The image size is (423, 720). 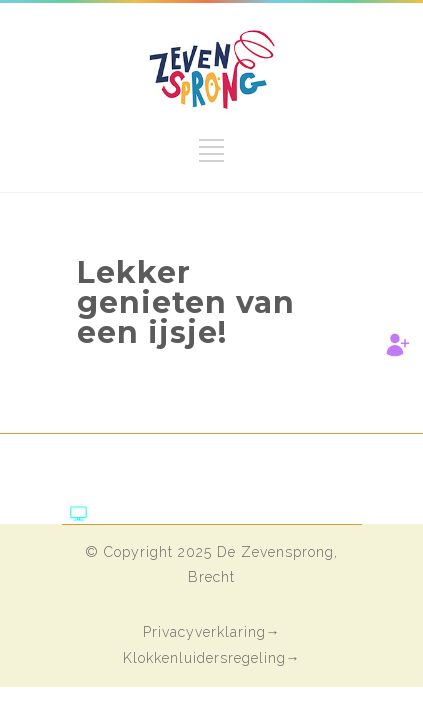 What do you see at coordinates (78, 513) in the screenshot?
I see `access tv or video streaming options` at bounding box center [78, 513].